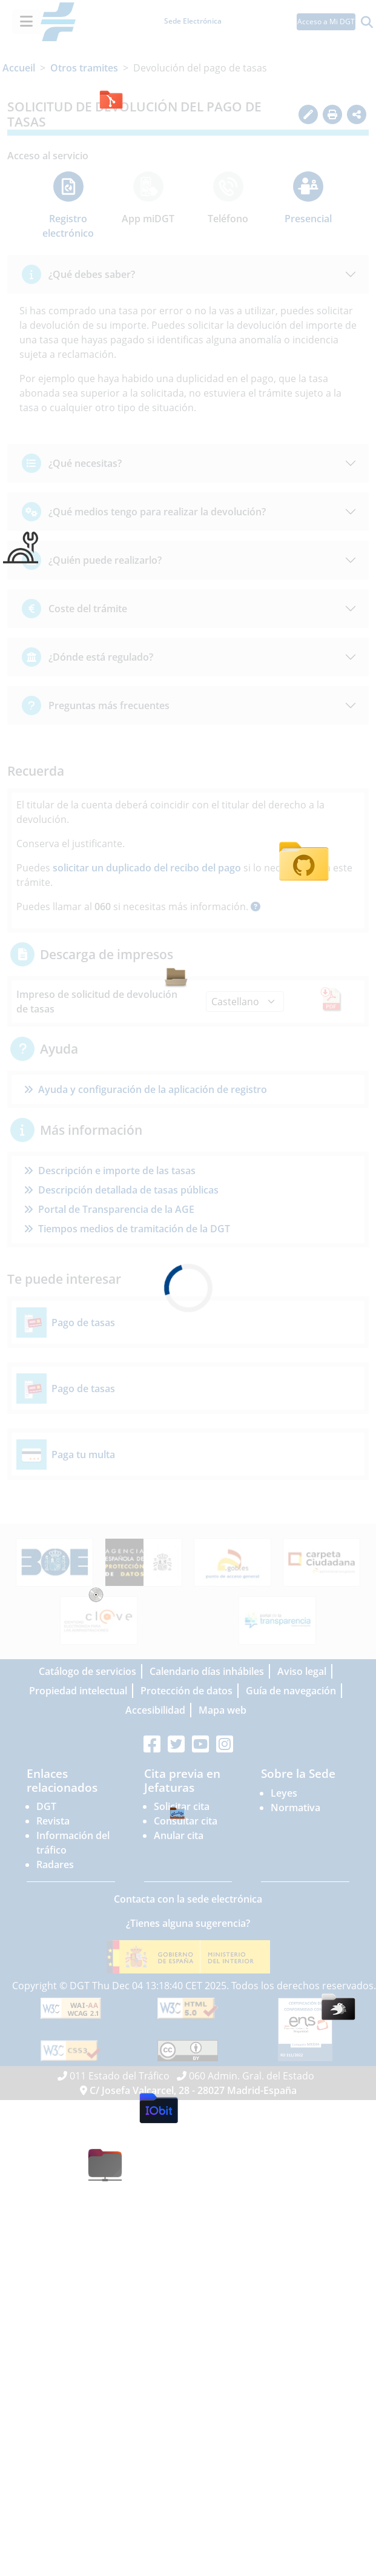 The image size is (376, 2576). Describe the element at coordinates (111, 100) in the screenshot. I see `open git repository folder` at that location.